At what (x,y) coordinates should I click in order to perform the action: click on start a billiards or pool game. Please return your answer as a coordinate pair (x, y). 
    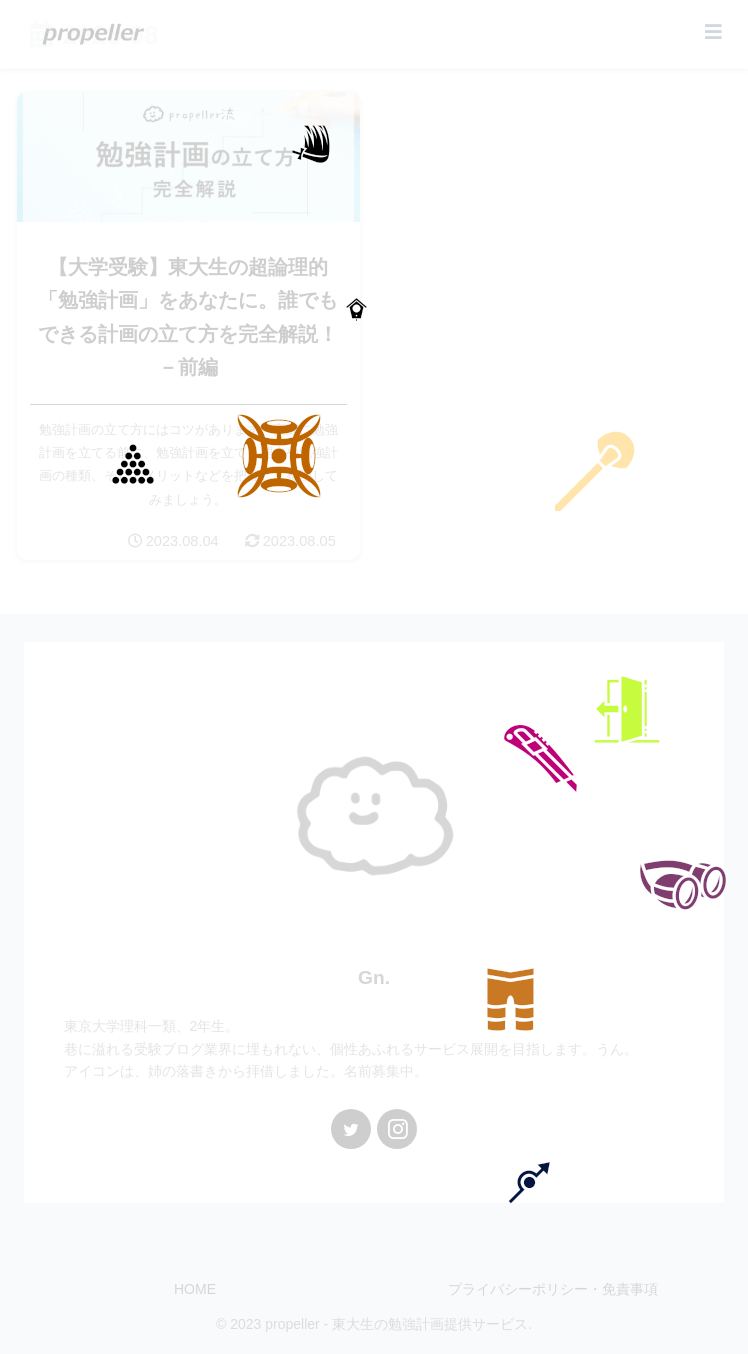
    Looking at the image, I should click on (133, 463).